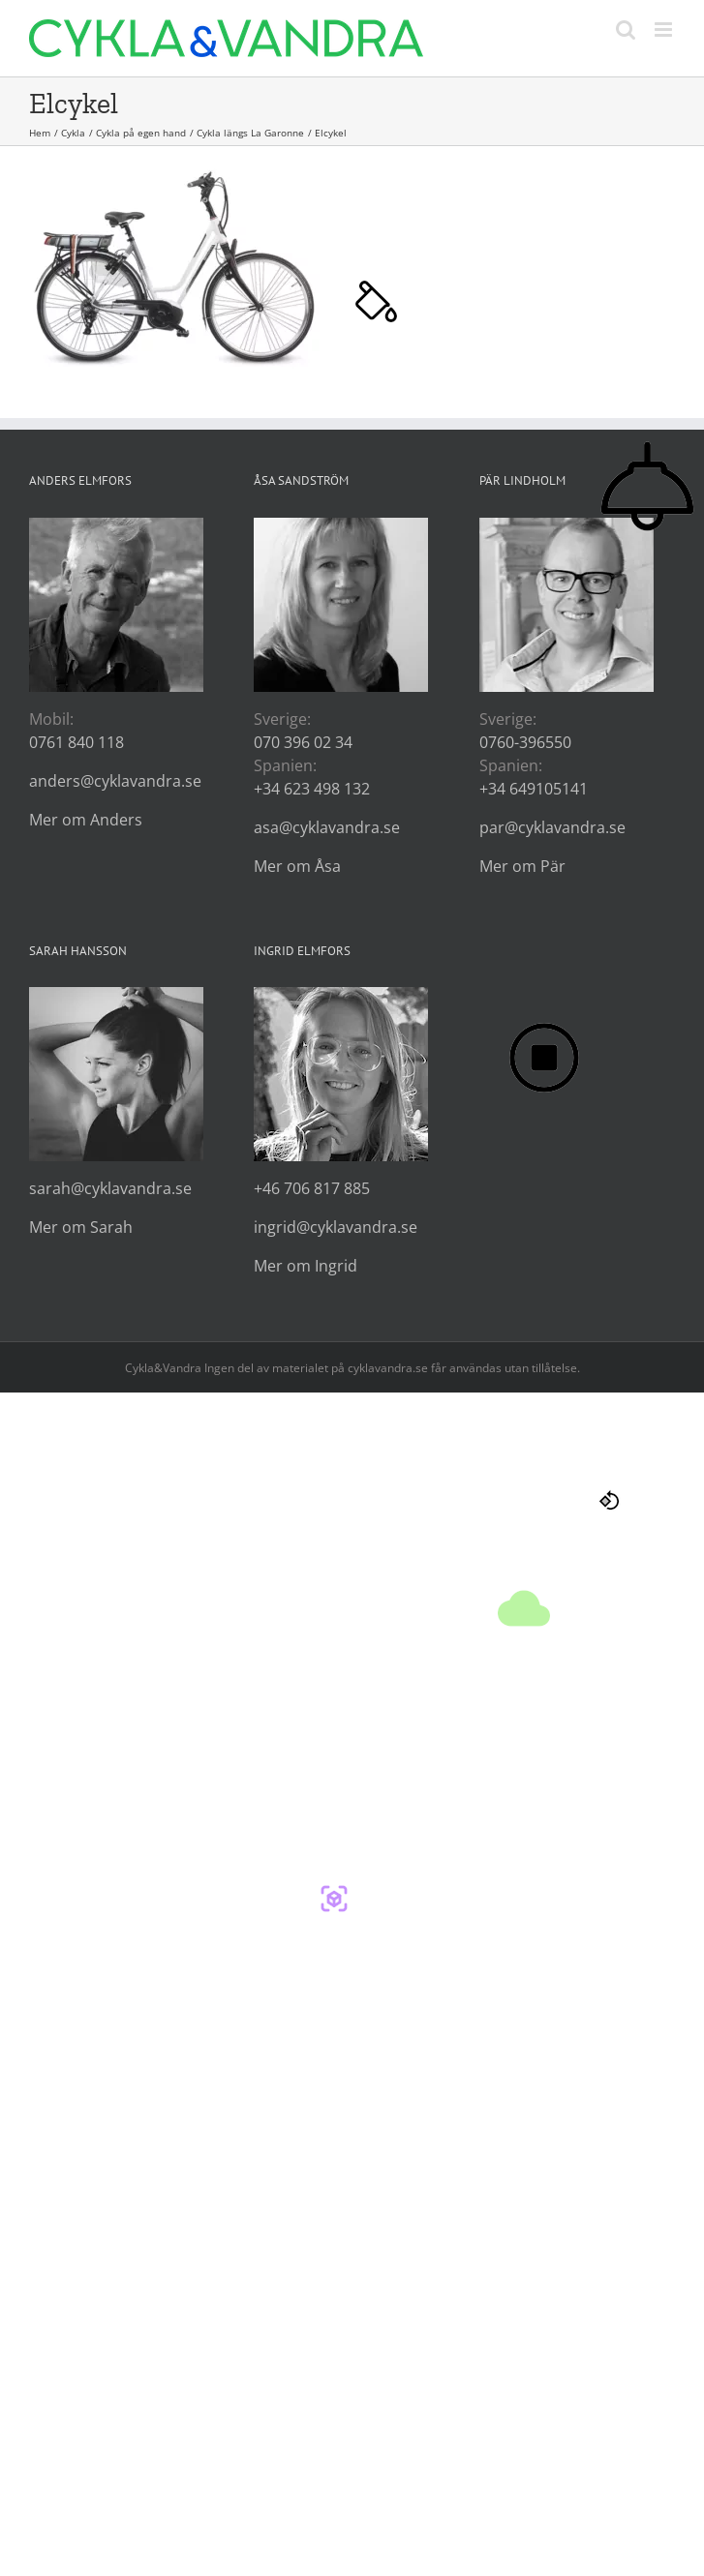 Image resolution: width=704 pixels, height=2576 pixels. Describe the element at coordinates (376, 301) in the screenshot. I see `fill an area with color` at that location.